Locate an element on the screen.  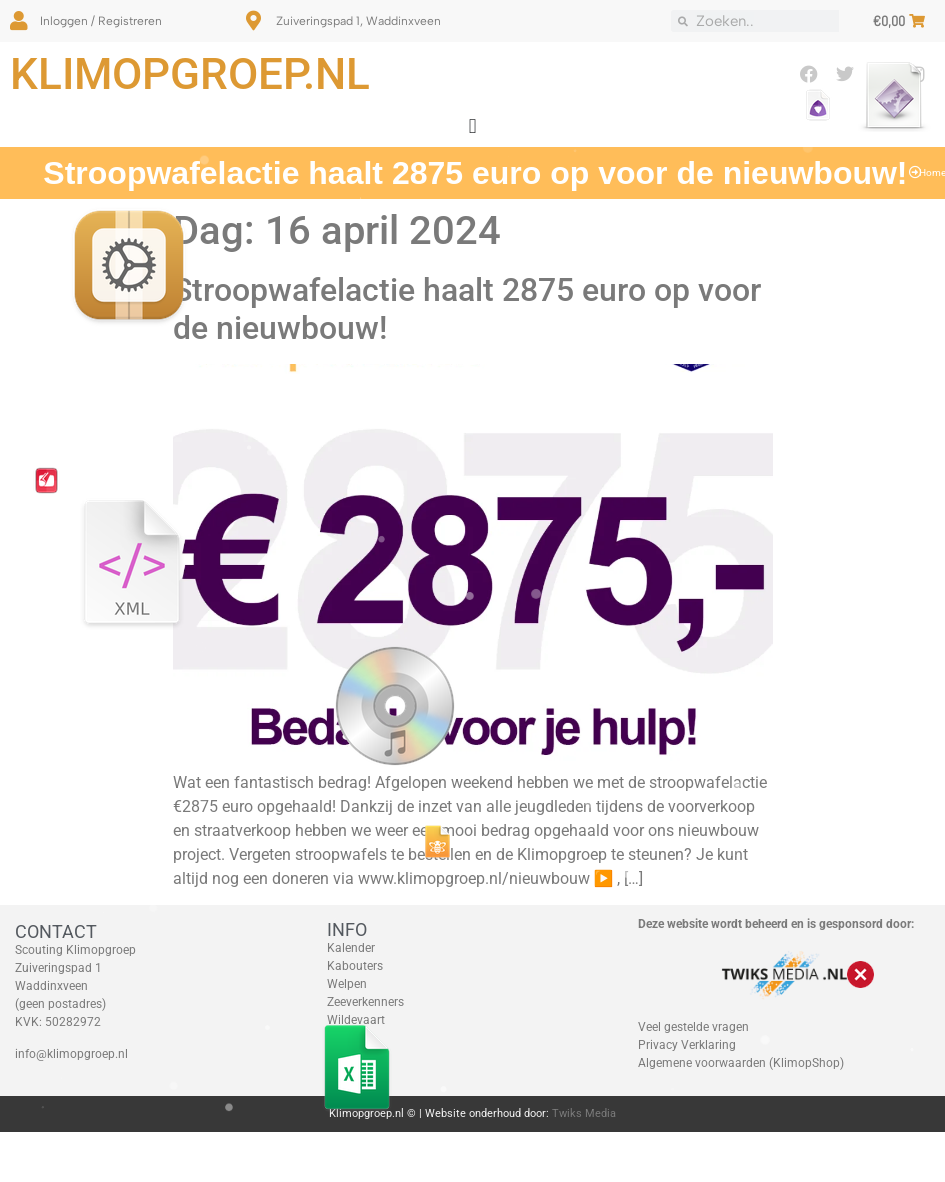
audio CD or music disc detected is located at coordinates (395, 706).